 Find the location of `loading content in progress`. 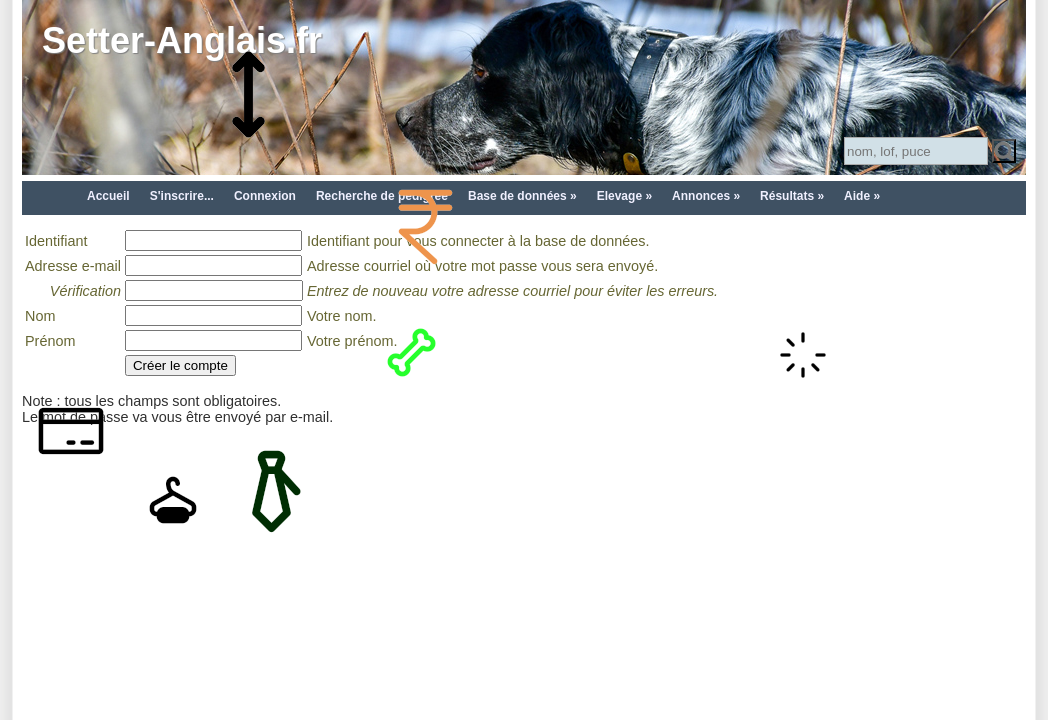

loading content in progress is located at coordinates (803, 355).